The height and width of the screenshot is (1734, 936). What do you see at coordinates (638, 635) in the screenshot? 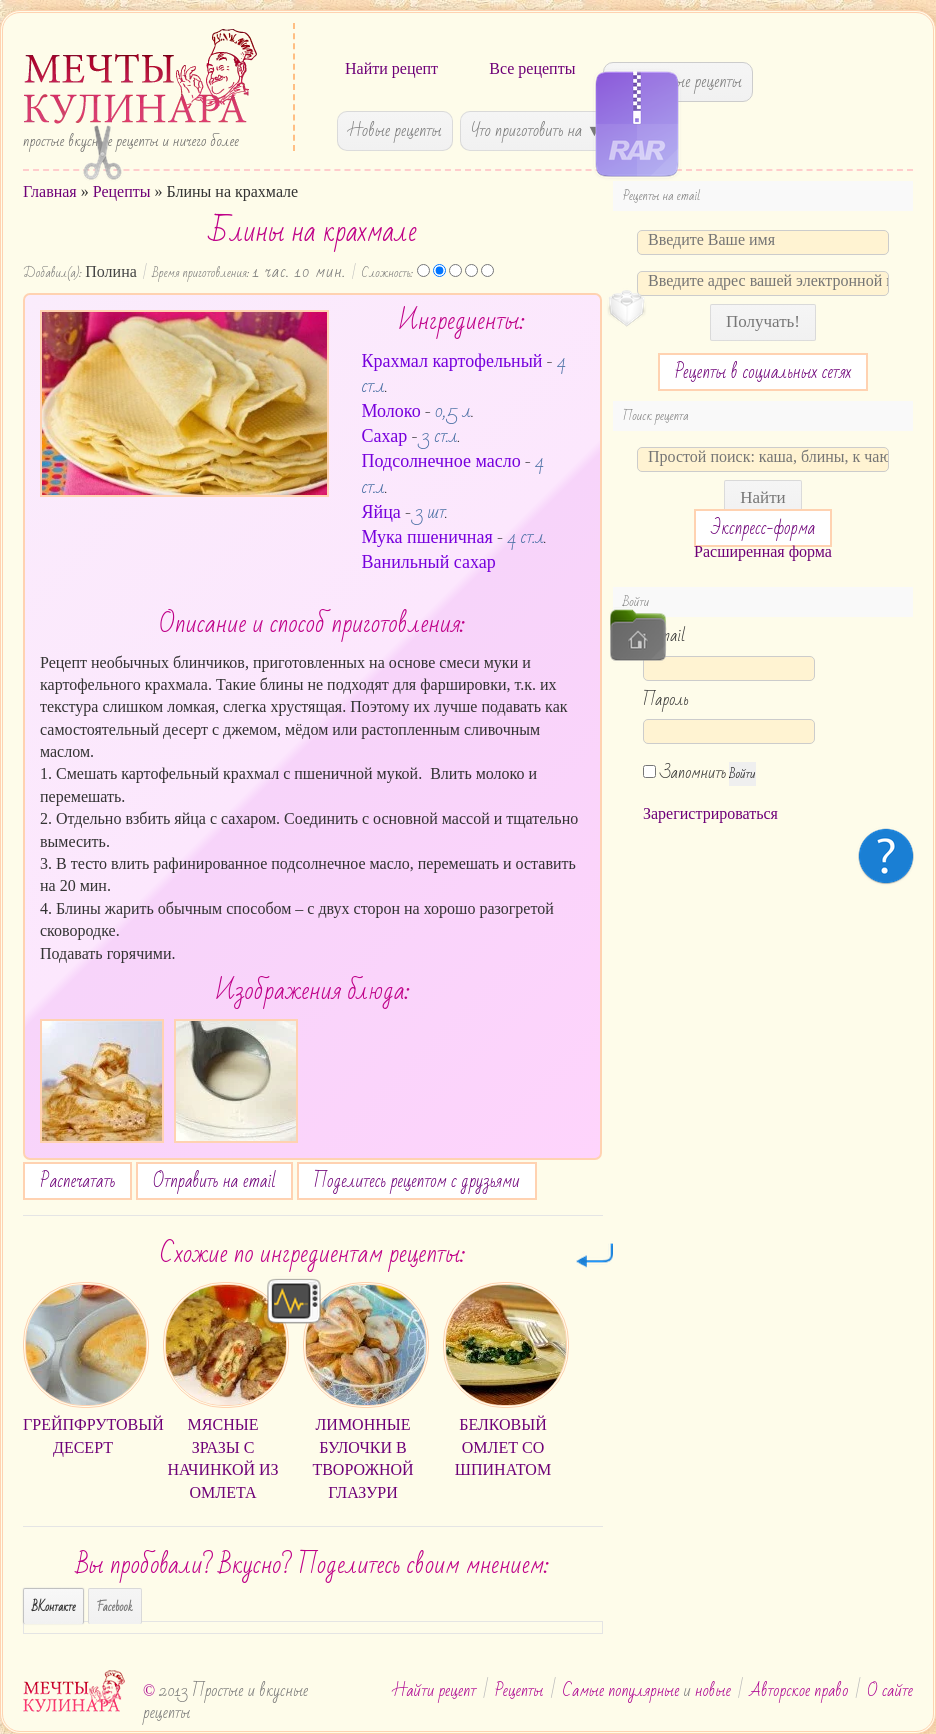
I see `access your home folder` at bounding box center [638, 635].